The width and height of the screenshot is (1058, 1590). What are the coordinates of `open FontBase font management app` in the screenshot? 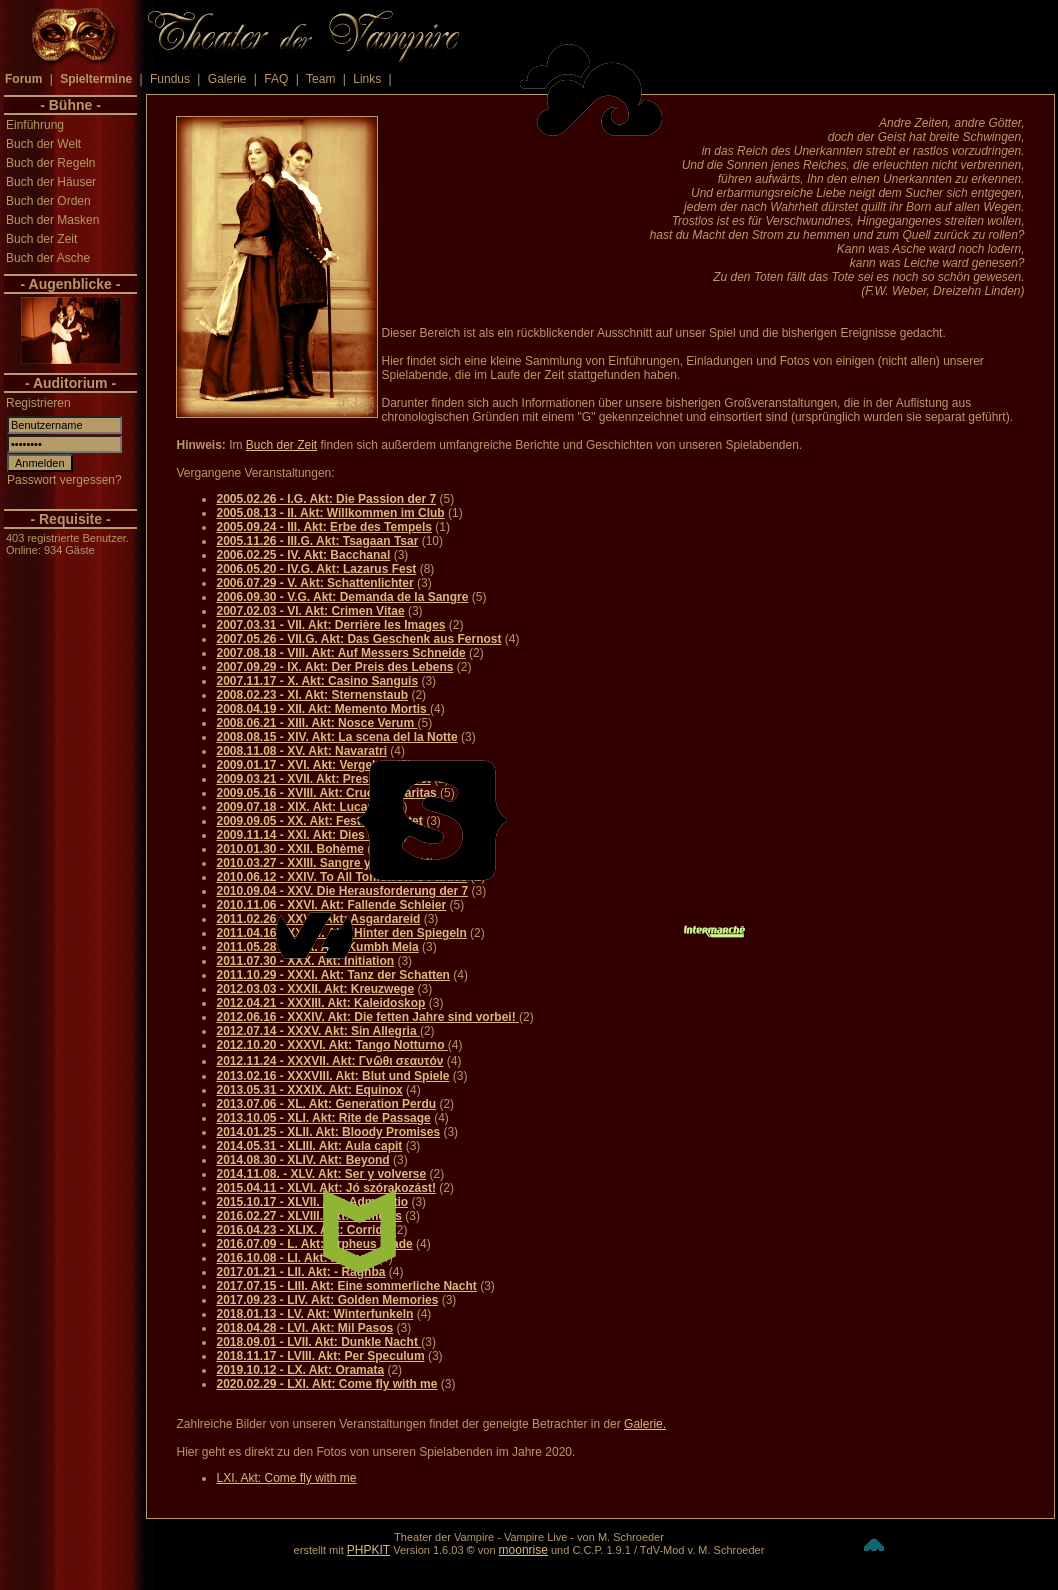 It's located at (874, 1545).